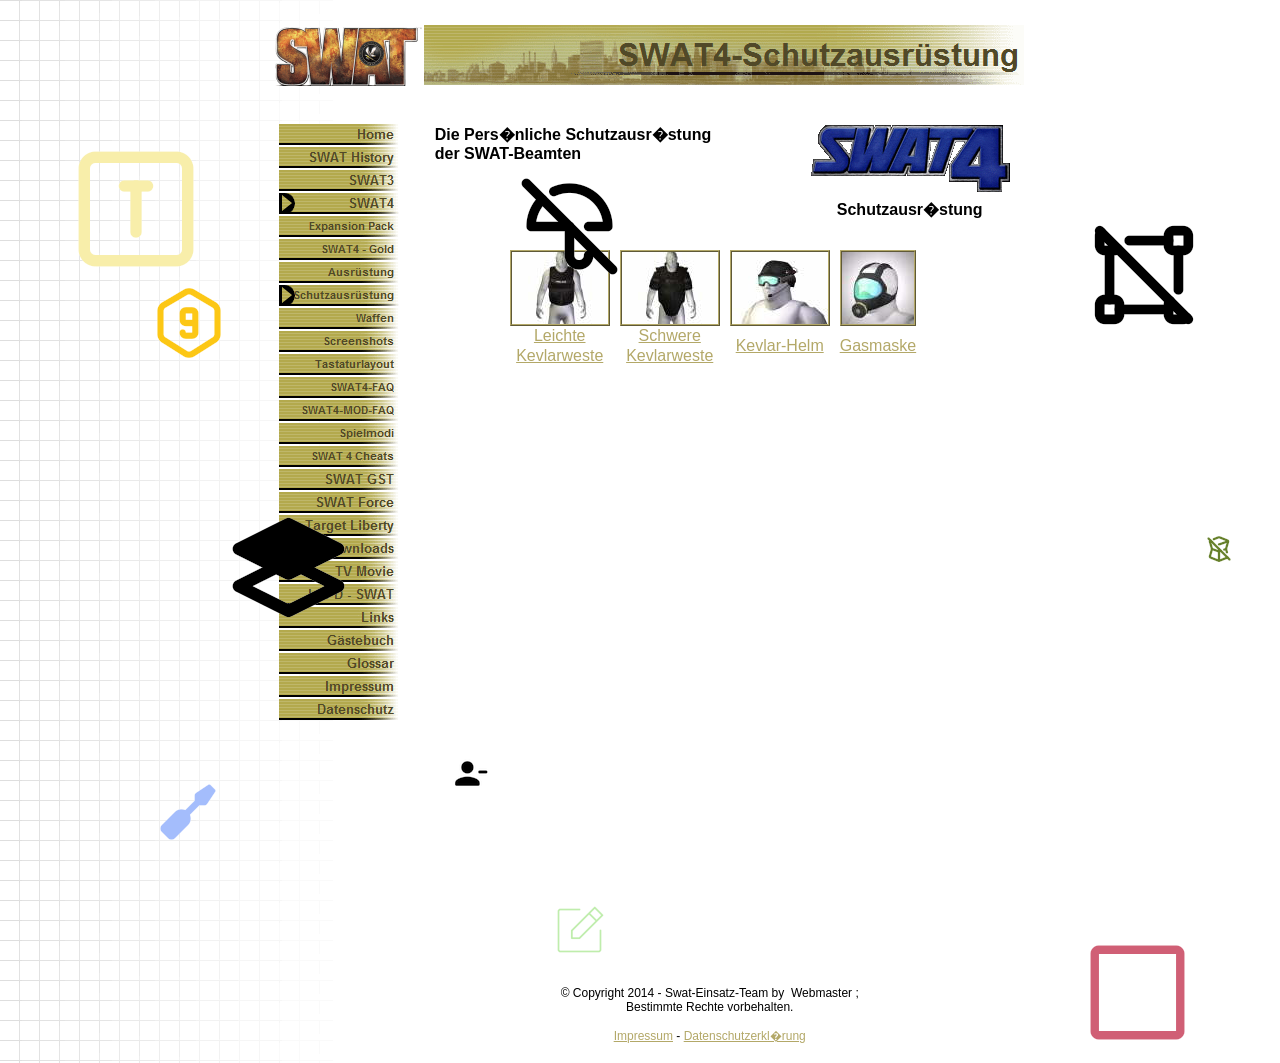  I want to click on weather protection disabled, so click(569, 226).